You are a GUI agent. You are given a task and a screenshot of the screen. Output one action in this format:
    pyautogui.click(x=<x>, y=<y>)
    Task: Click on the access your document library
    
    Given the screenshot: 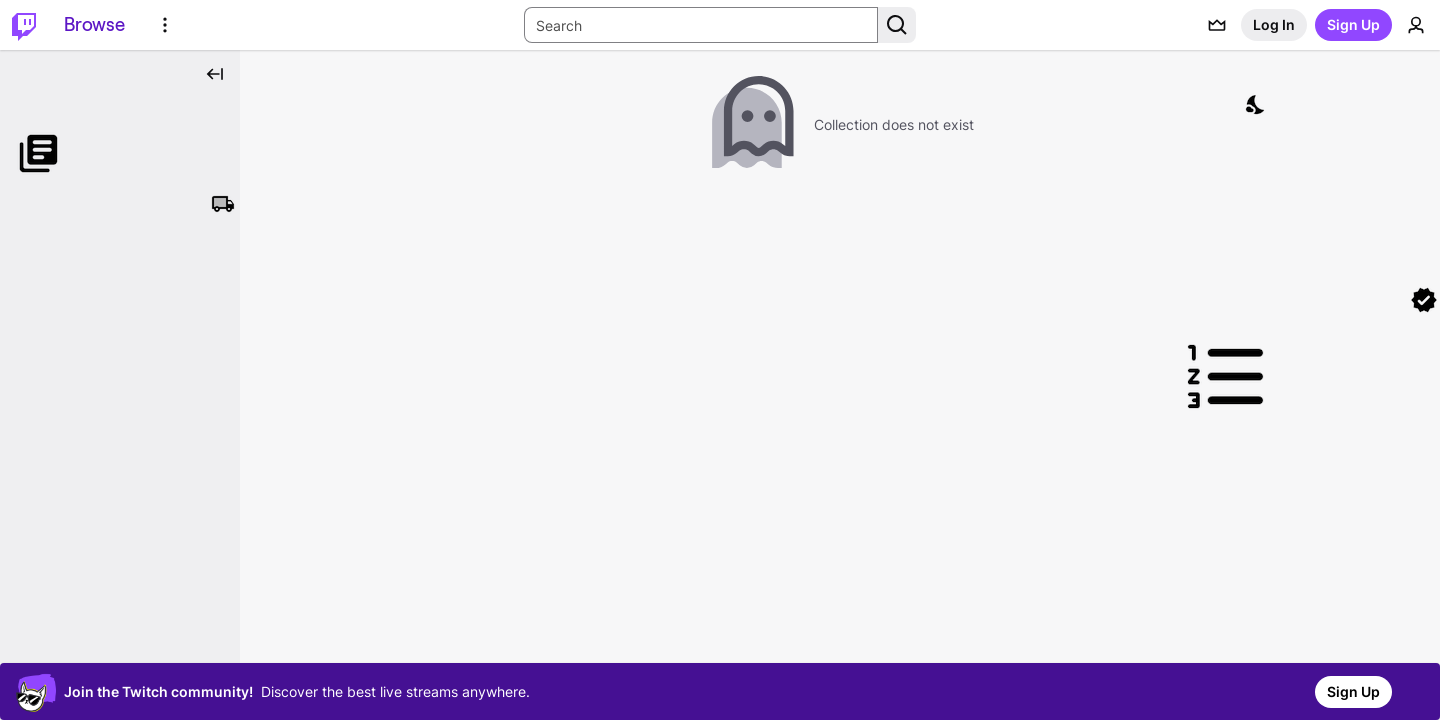 What is the action you would take?
    pyautogui.click(x=38, y=153)
    